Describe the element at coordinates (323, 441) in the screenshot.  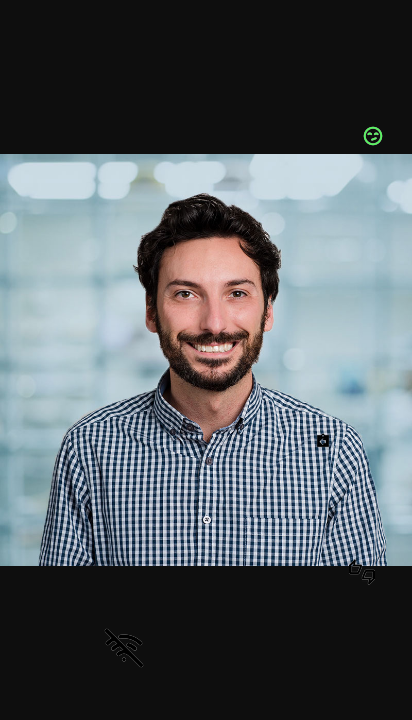
I see `return or send back an assignment` at that location.